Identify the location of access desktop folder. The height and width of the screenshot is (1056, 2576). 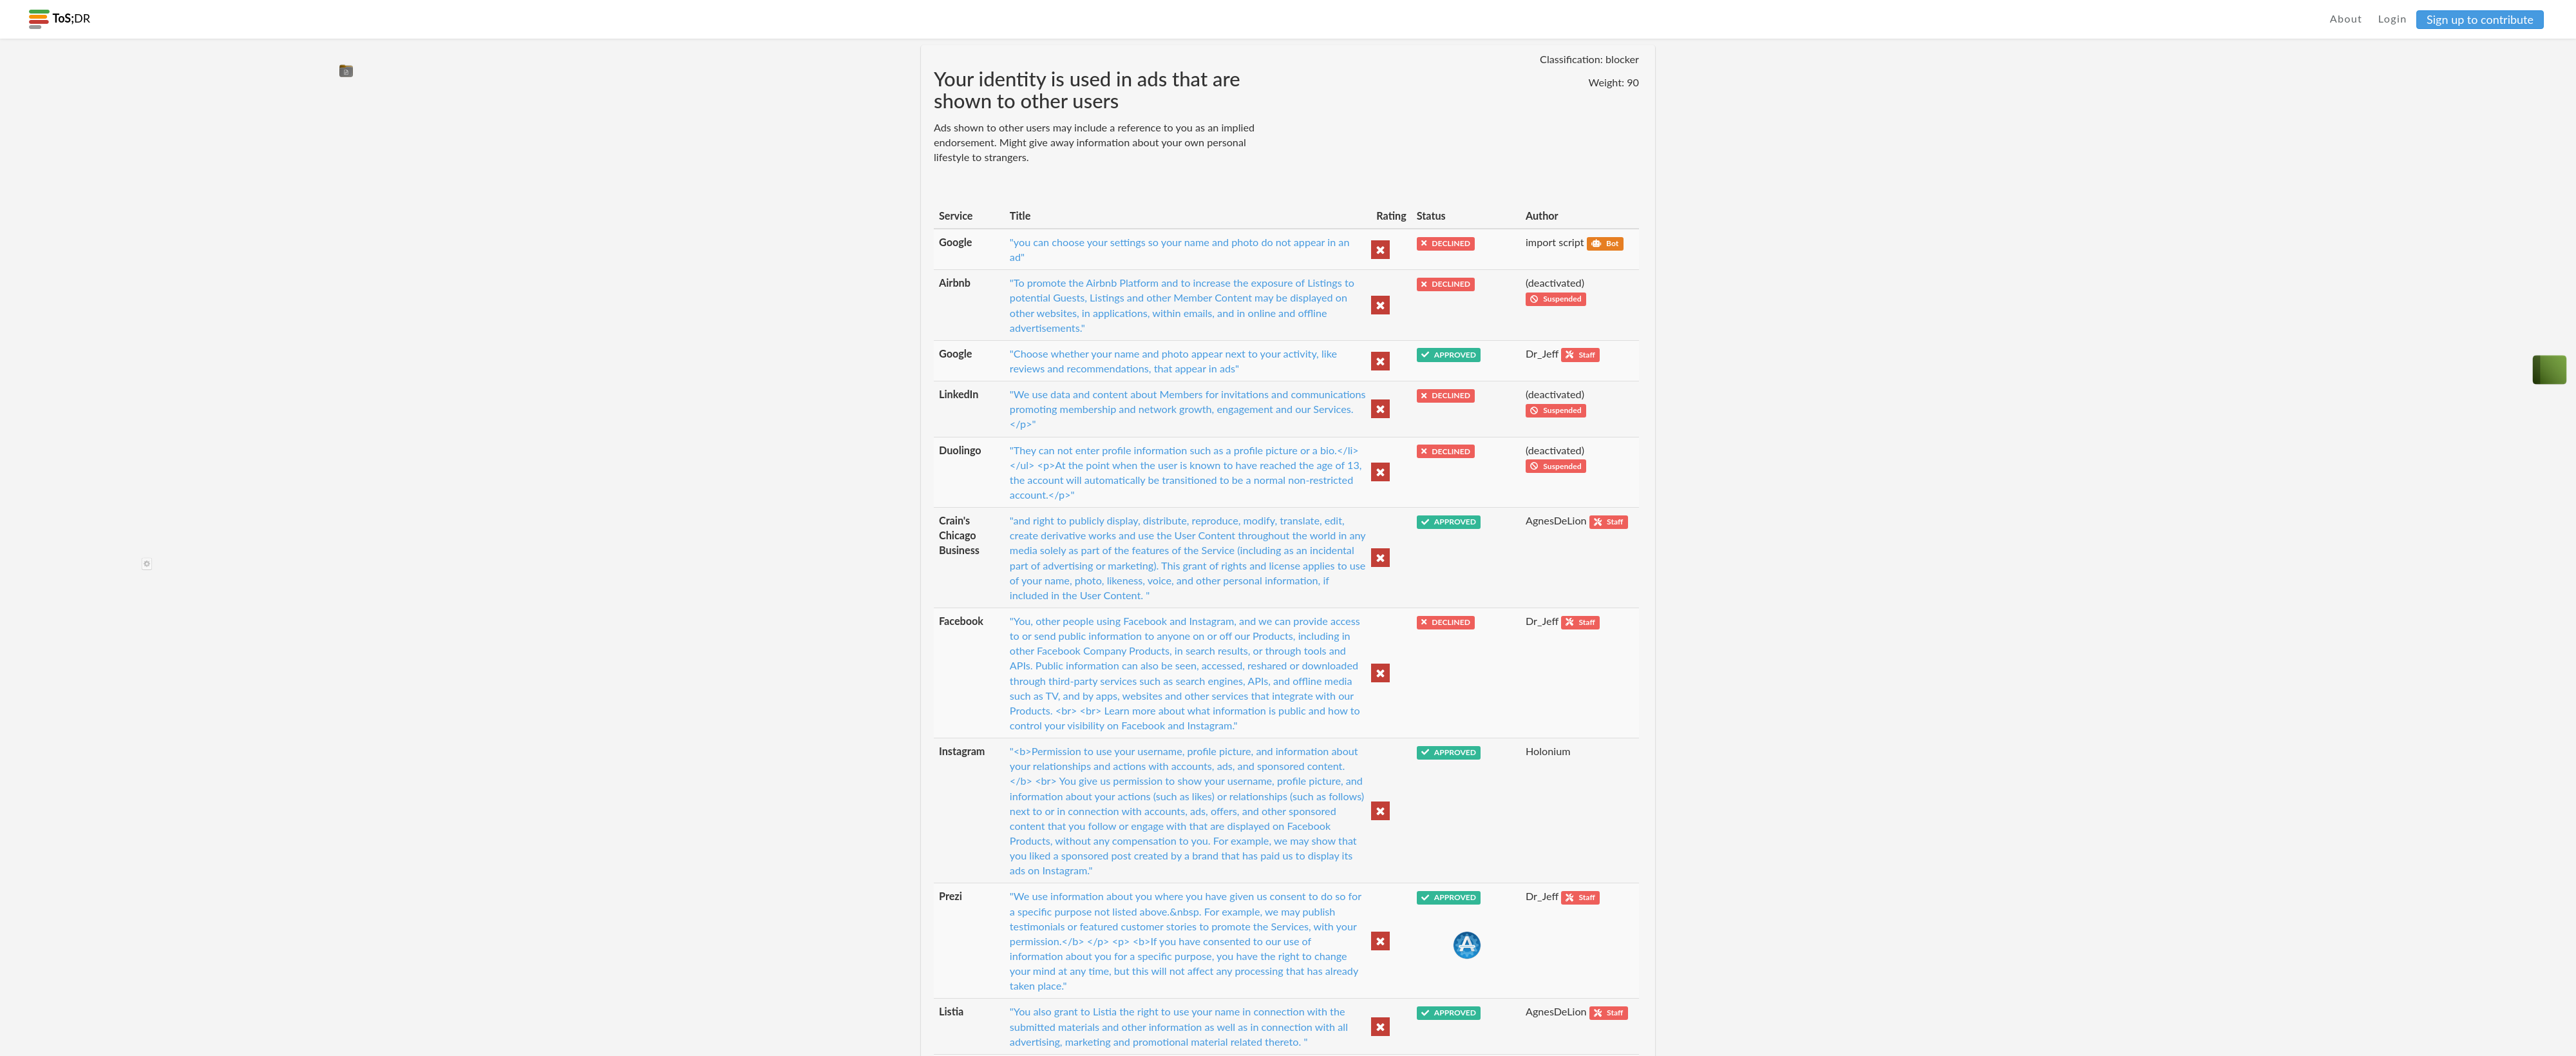
(2550, 369).